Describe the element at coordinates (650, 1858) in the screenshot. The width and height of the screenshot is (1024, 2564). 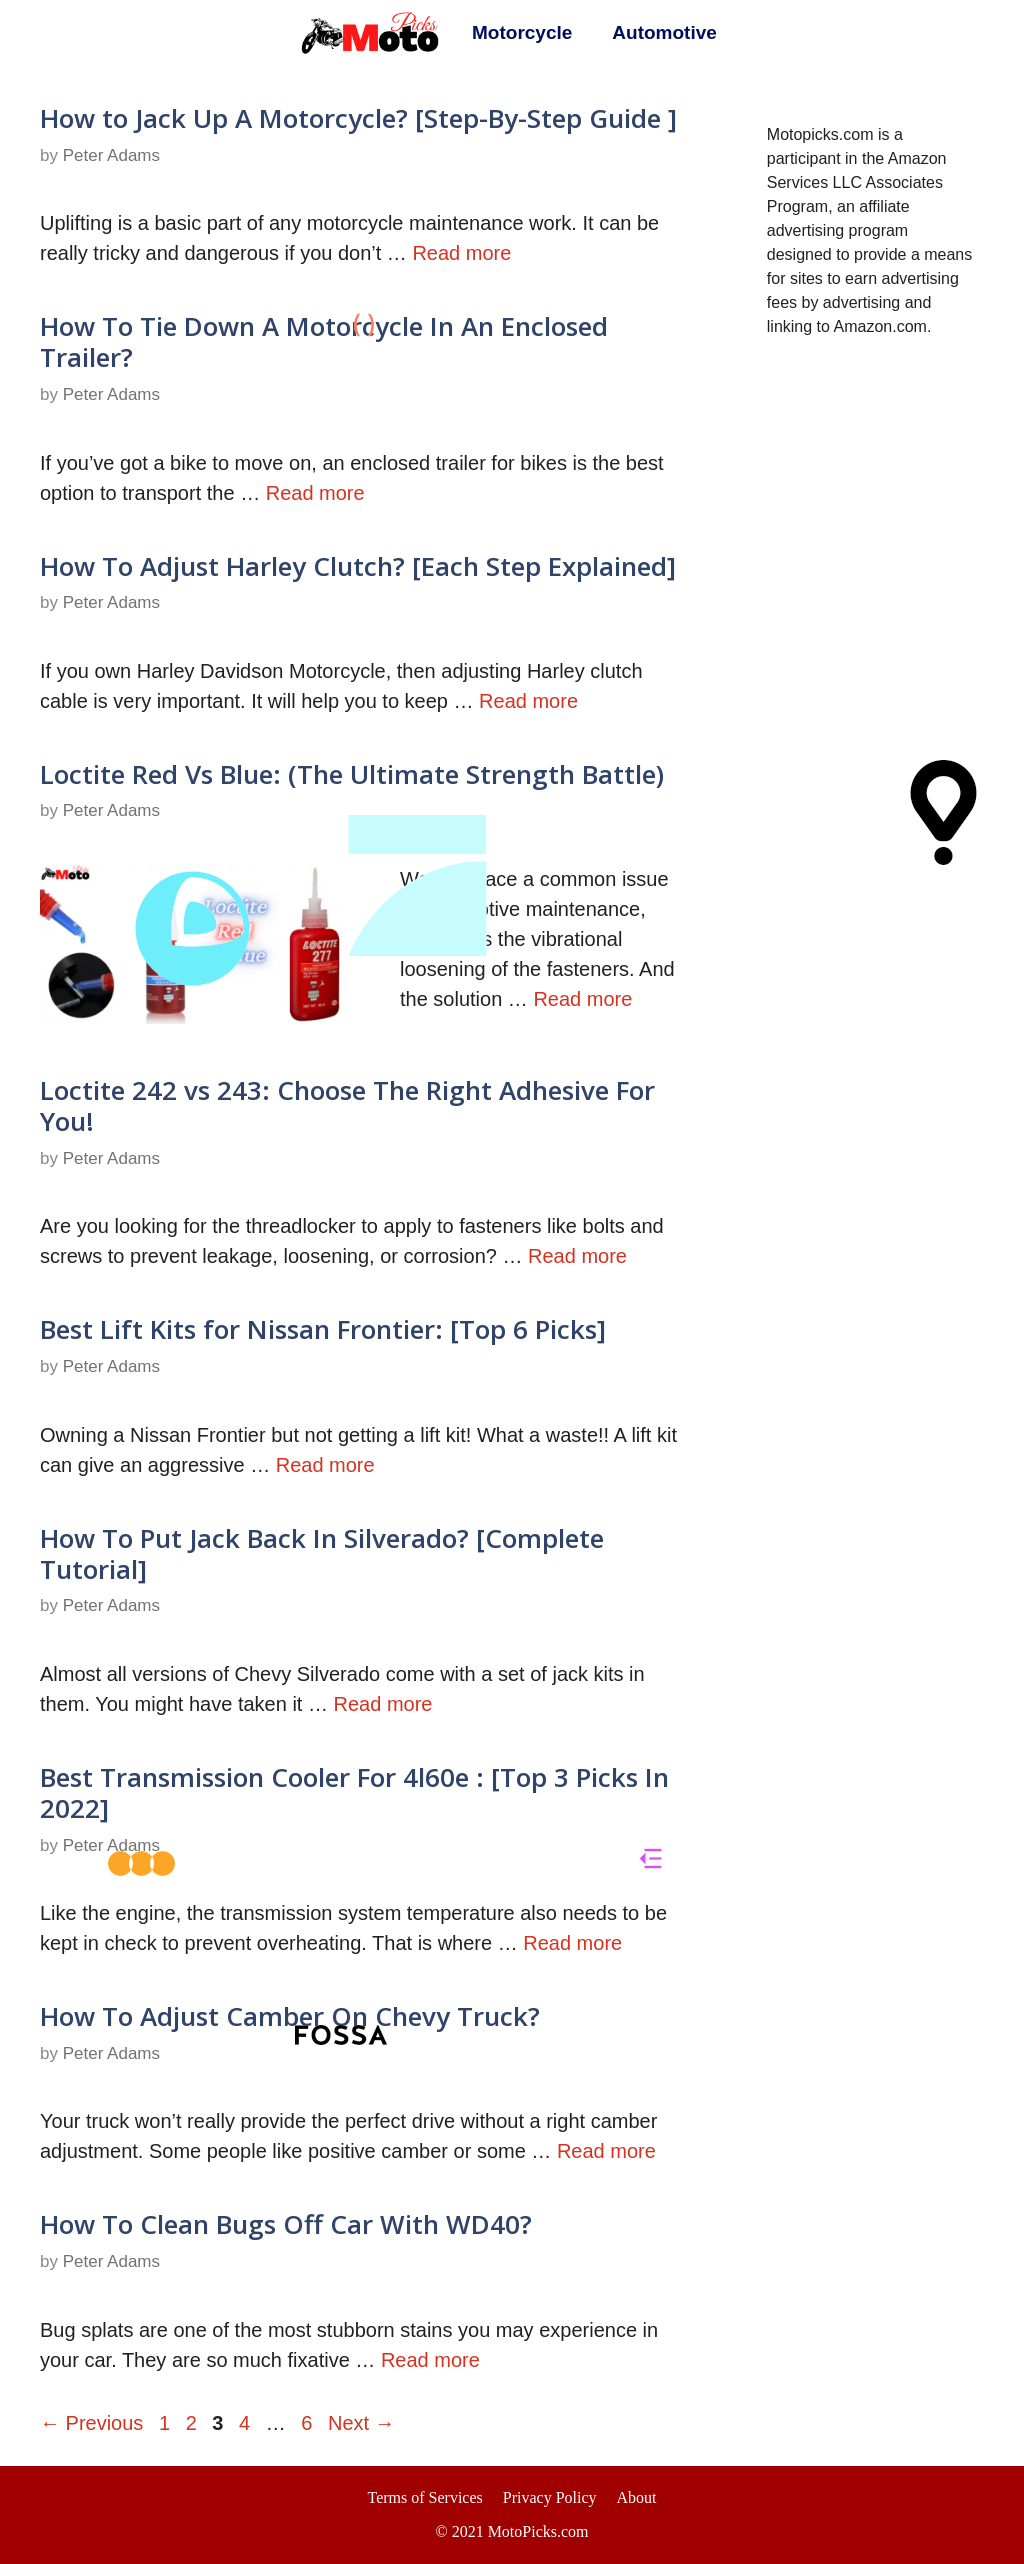
I see `collapse the sidebar menu` at that location.